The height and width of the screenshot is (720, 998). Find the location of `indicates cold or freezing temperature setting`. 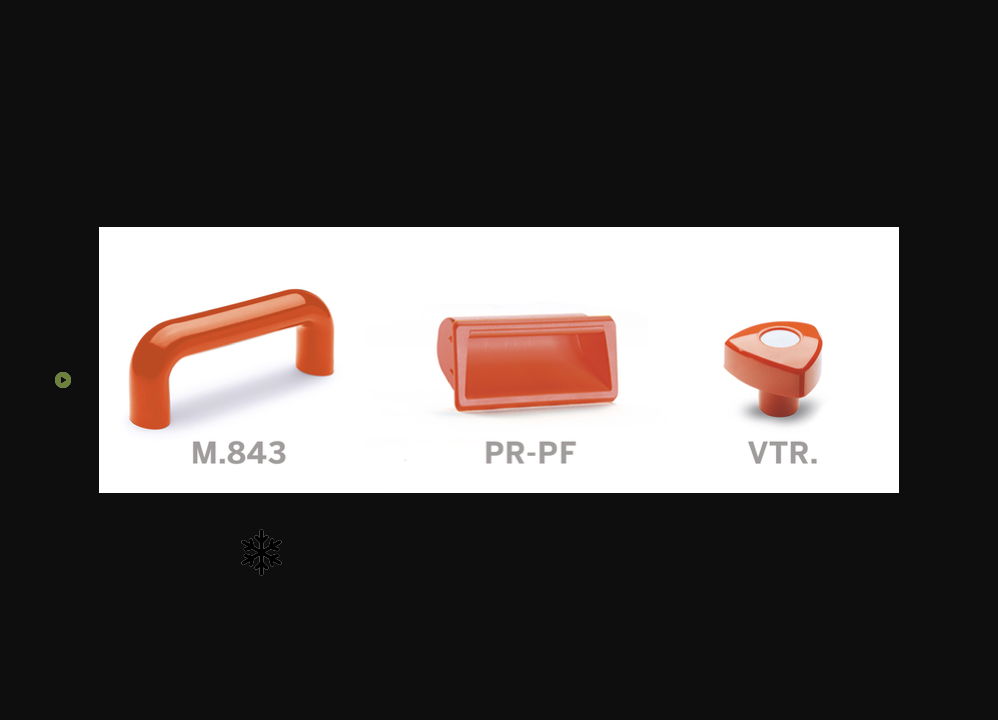

indicates cold or freezing temperature setting is located at coordinates (261, 552).